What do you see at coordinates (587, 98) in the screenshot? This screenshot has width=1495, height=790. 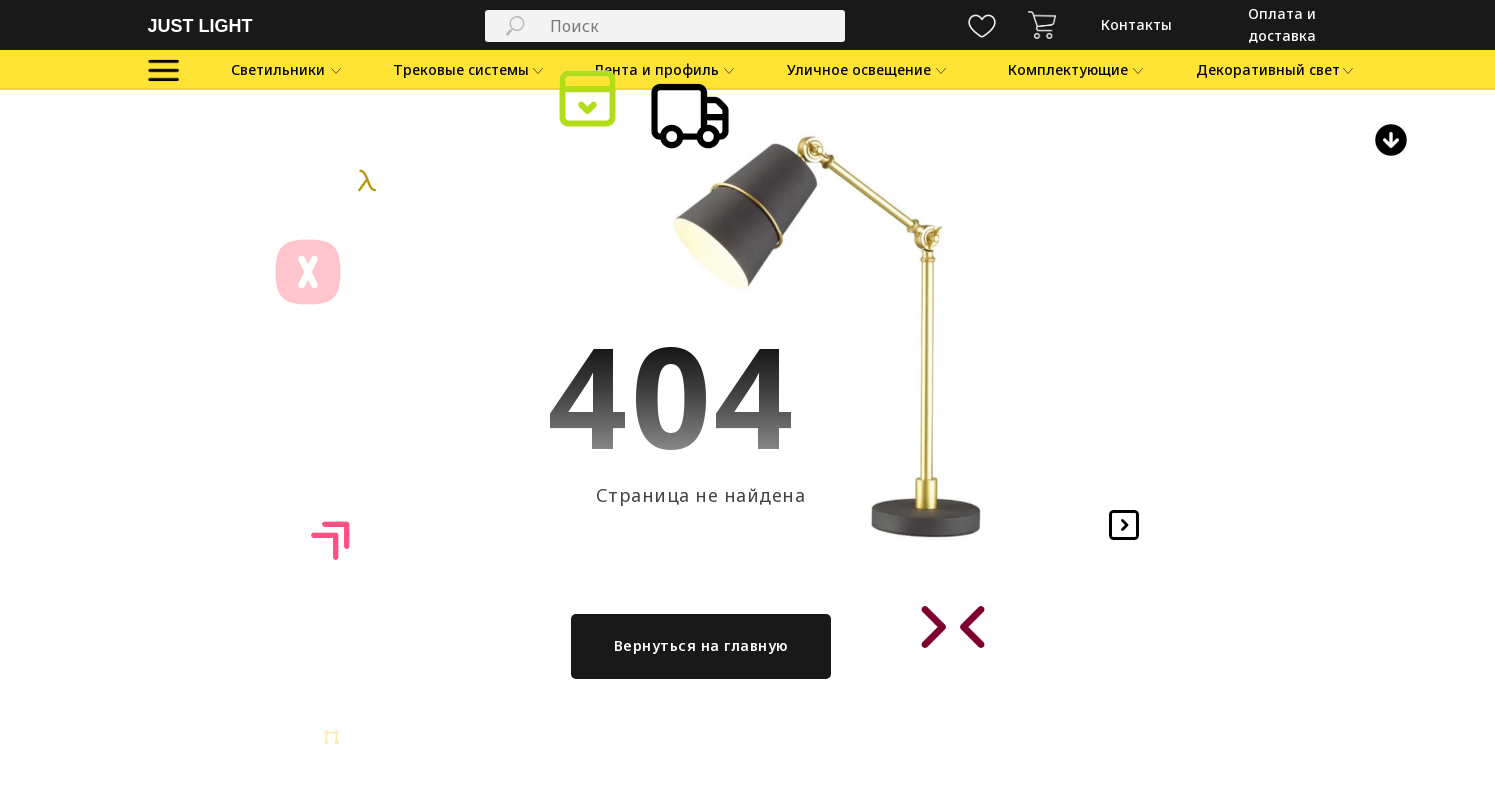 I see `expand the navigation bar` at bounding box center [587, 98].